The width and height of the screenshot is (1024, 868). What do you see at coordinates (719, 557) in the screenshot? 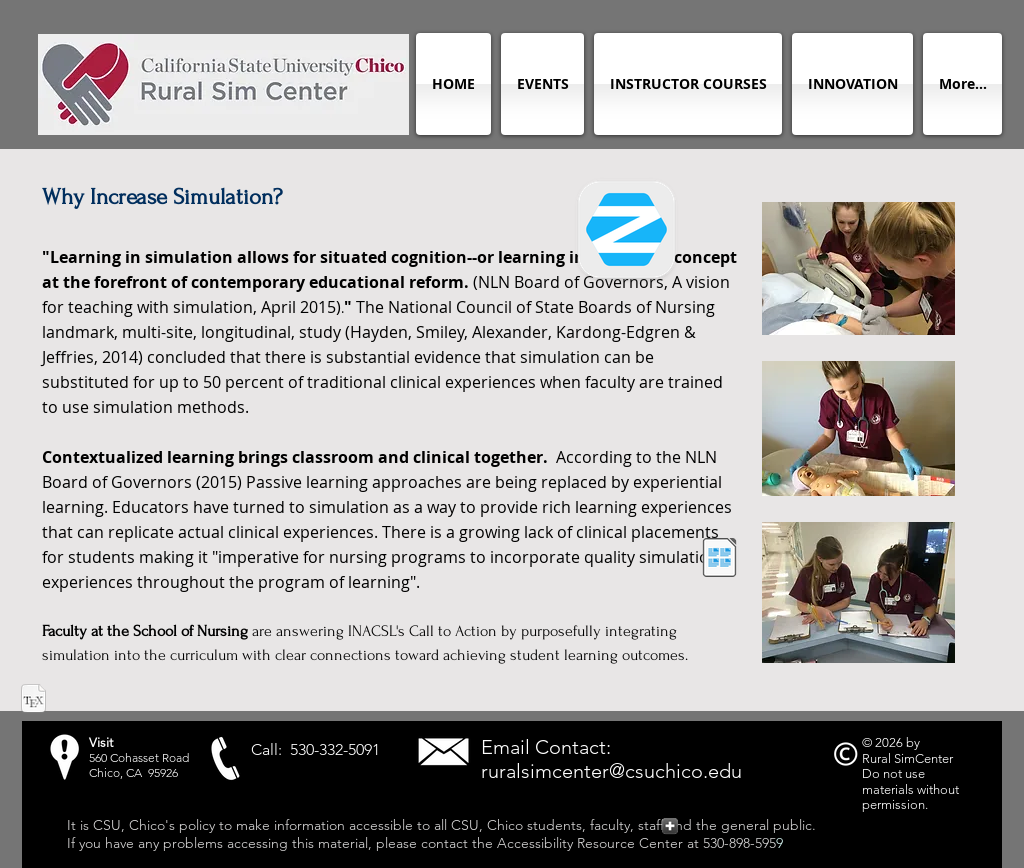
I see `libreoffice master document file type` at bounding box center [719, 557].